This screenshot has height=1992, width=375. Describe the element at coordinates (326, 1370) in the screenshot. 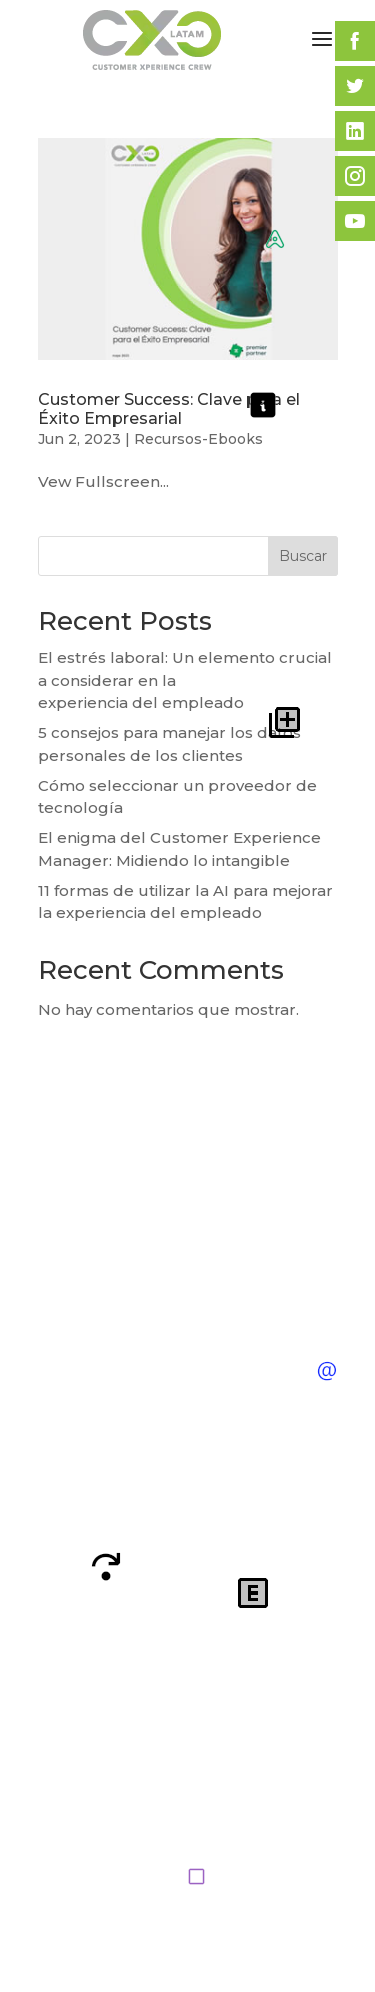

I see `mention a user in a comment or message` at that location.